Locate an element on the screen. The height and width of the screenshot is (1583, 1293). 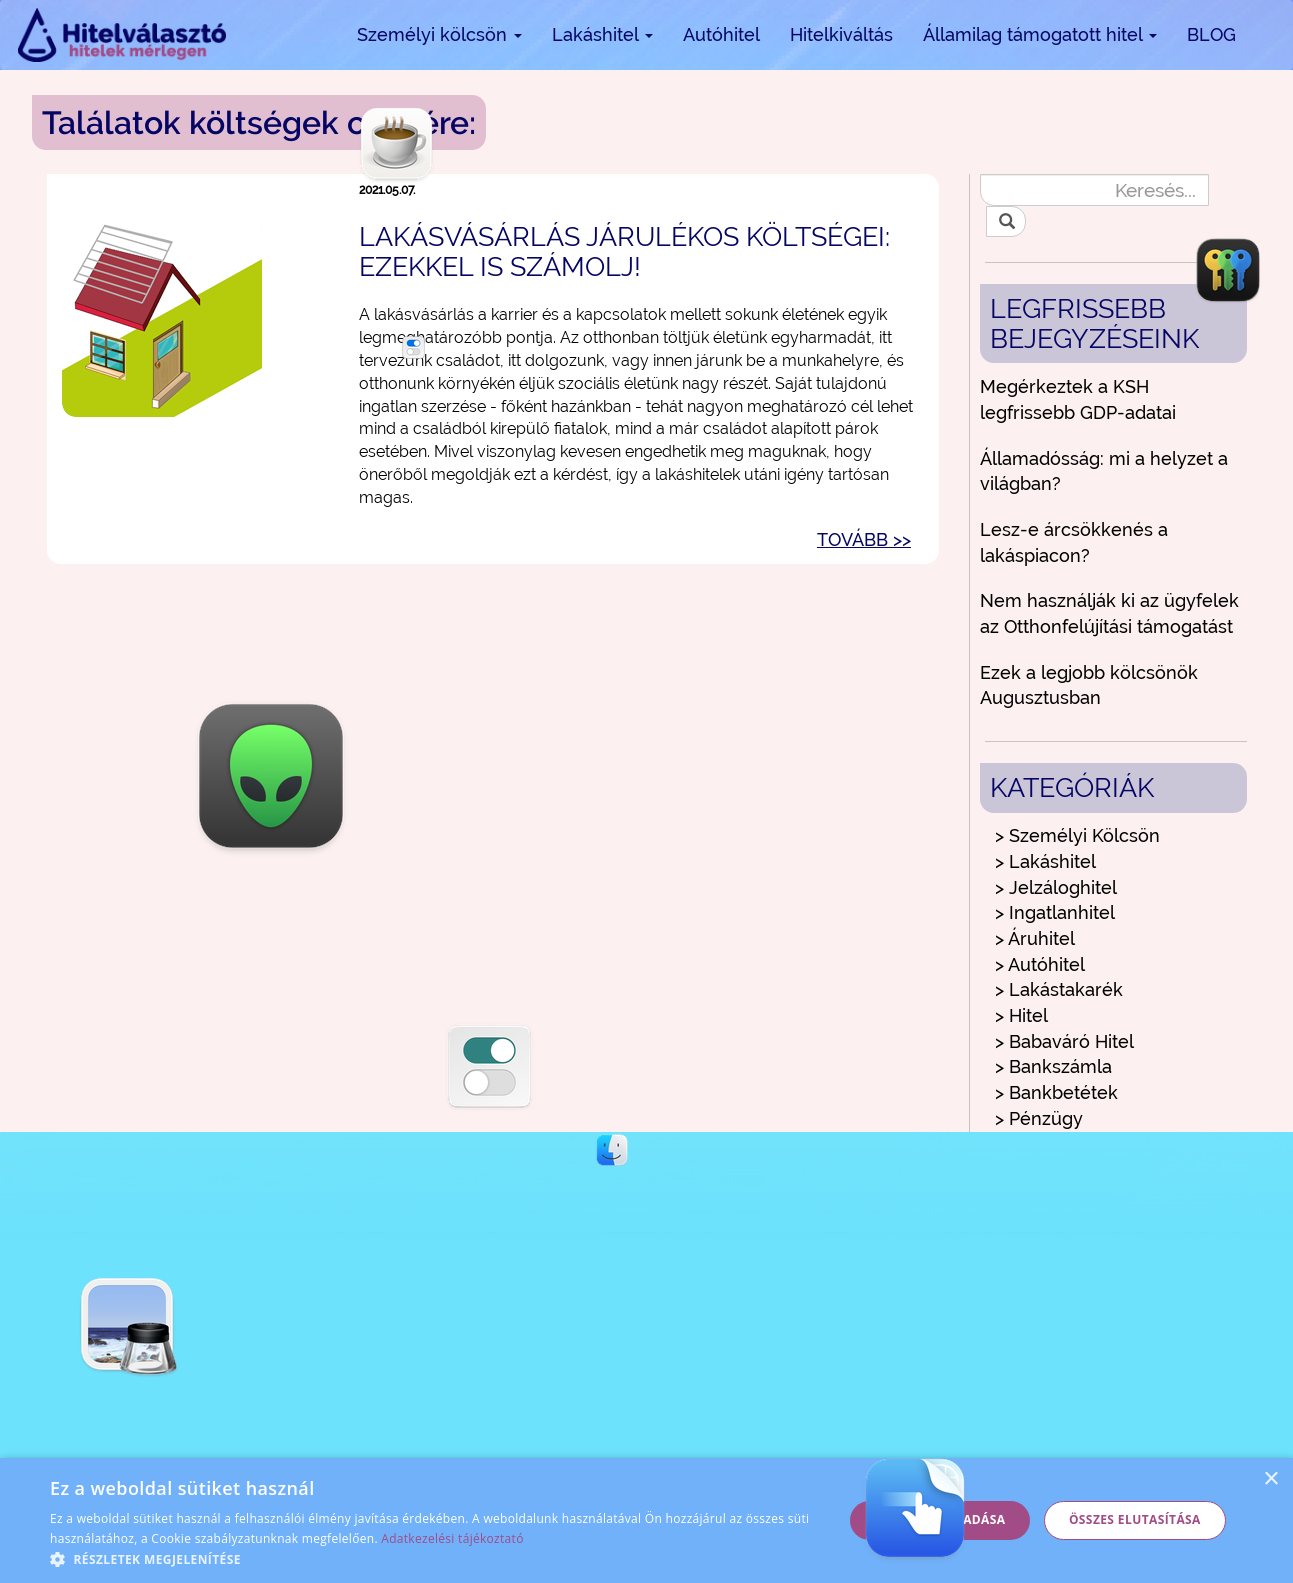
open Preview app to view images and PDFs is located at coordinates (127, 1324).